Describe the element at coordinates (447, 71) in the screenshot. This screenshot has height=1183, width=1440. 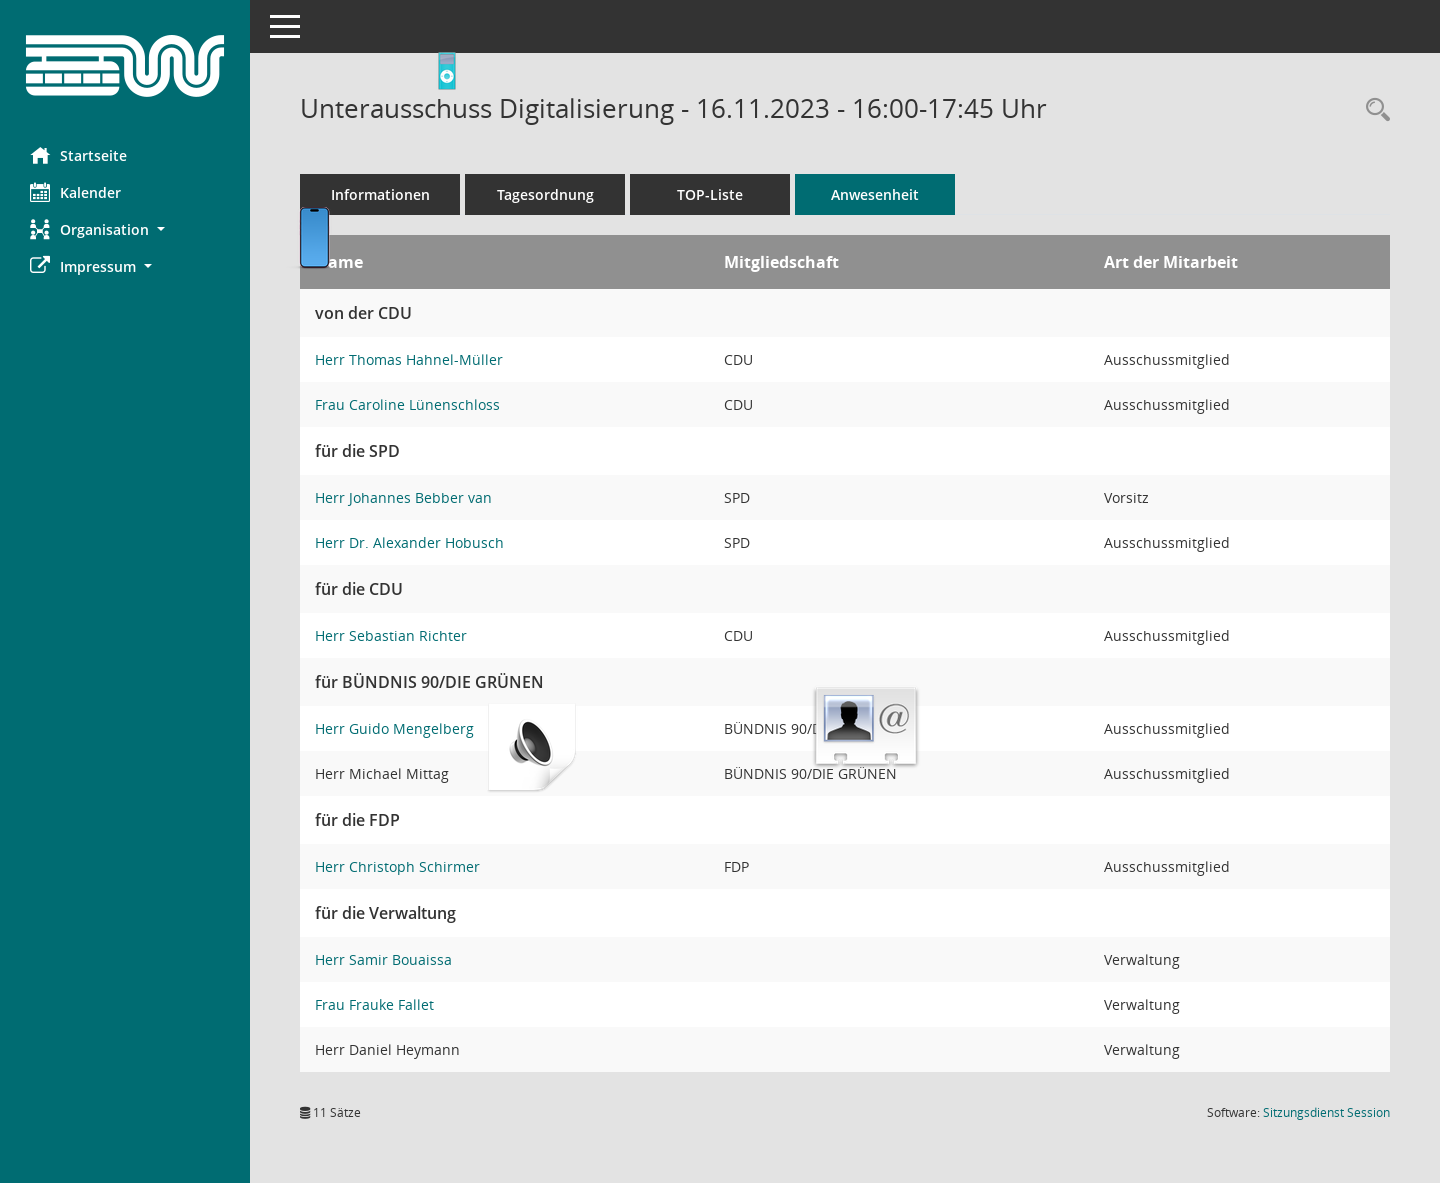
I see `iPod nano device connected` at that location.